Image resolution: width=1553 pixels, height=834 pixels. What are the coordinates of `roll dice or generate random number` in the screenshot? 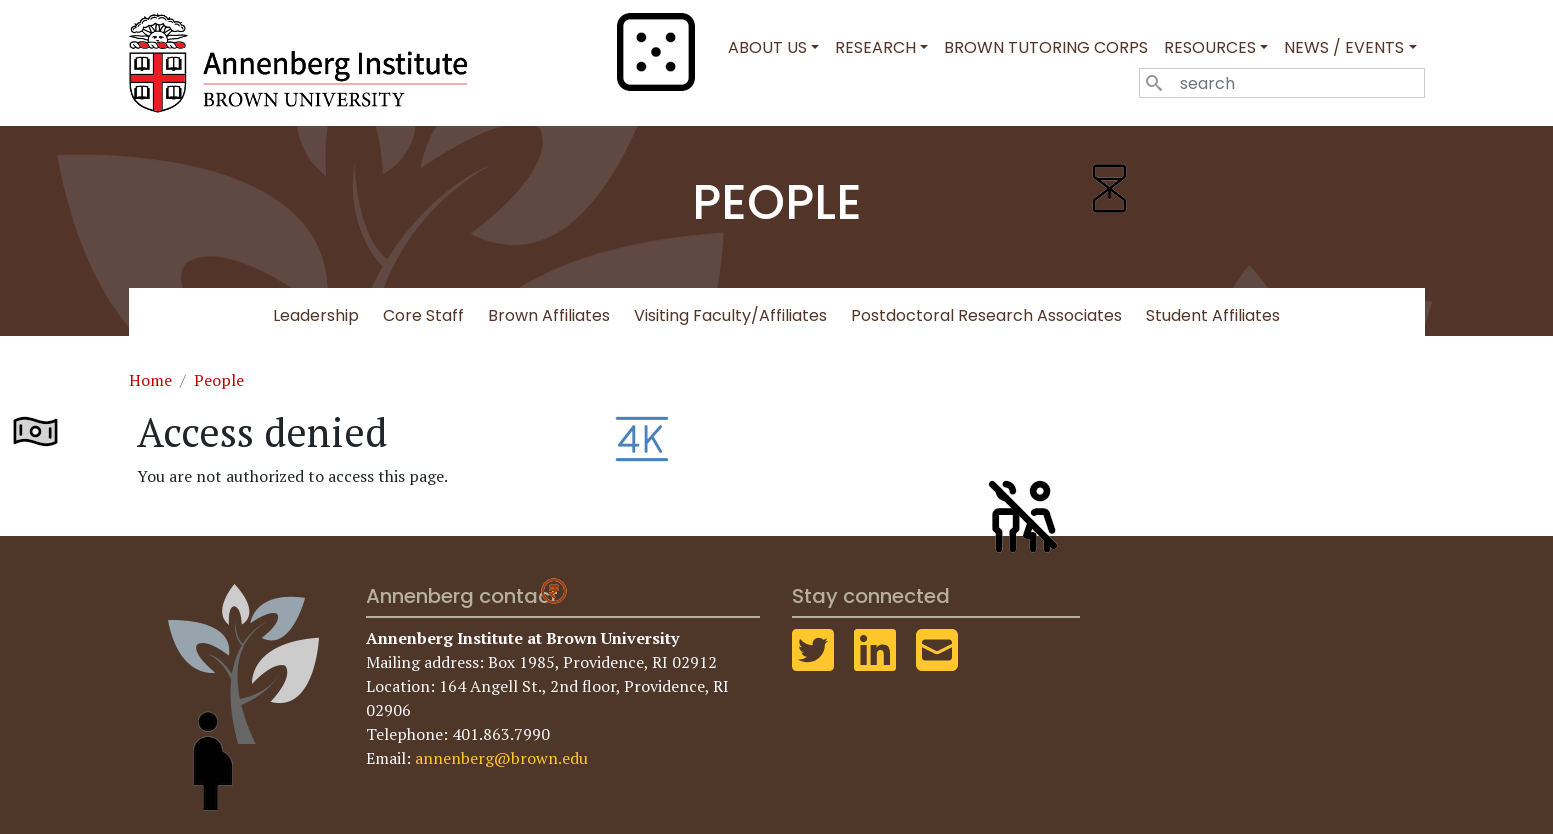 It's located at (656, 52).